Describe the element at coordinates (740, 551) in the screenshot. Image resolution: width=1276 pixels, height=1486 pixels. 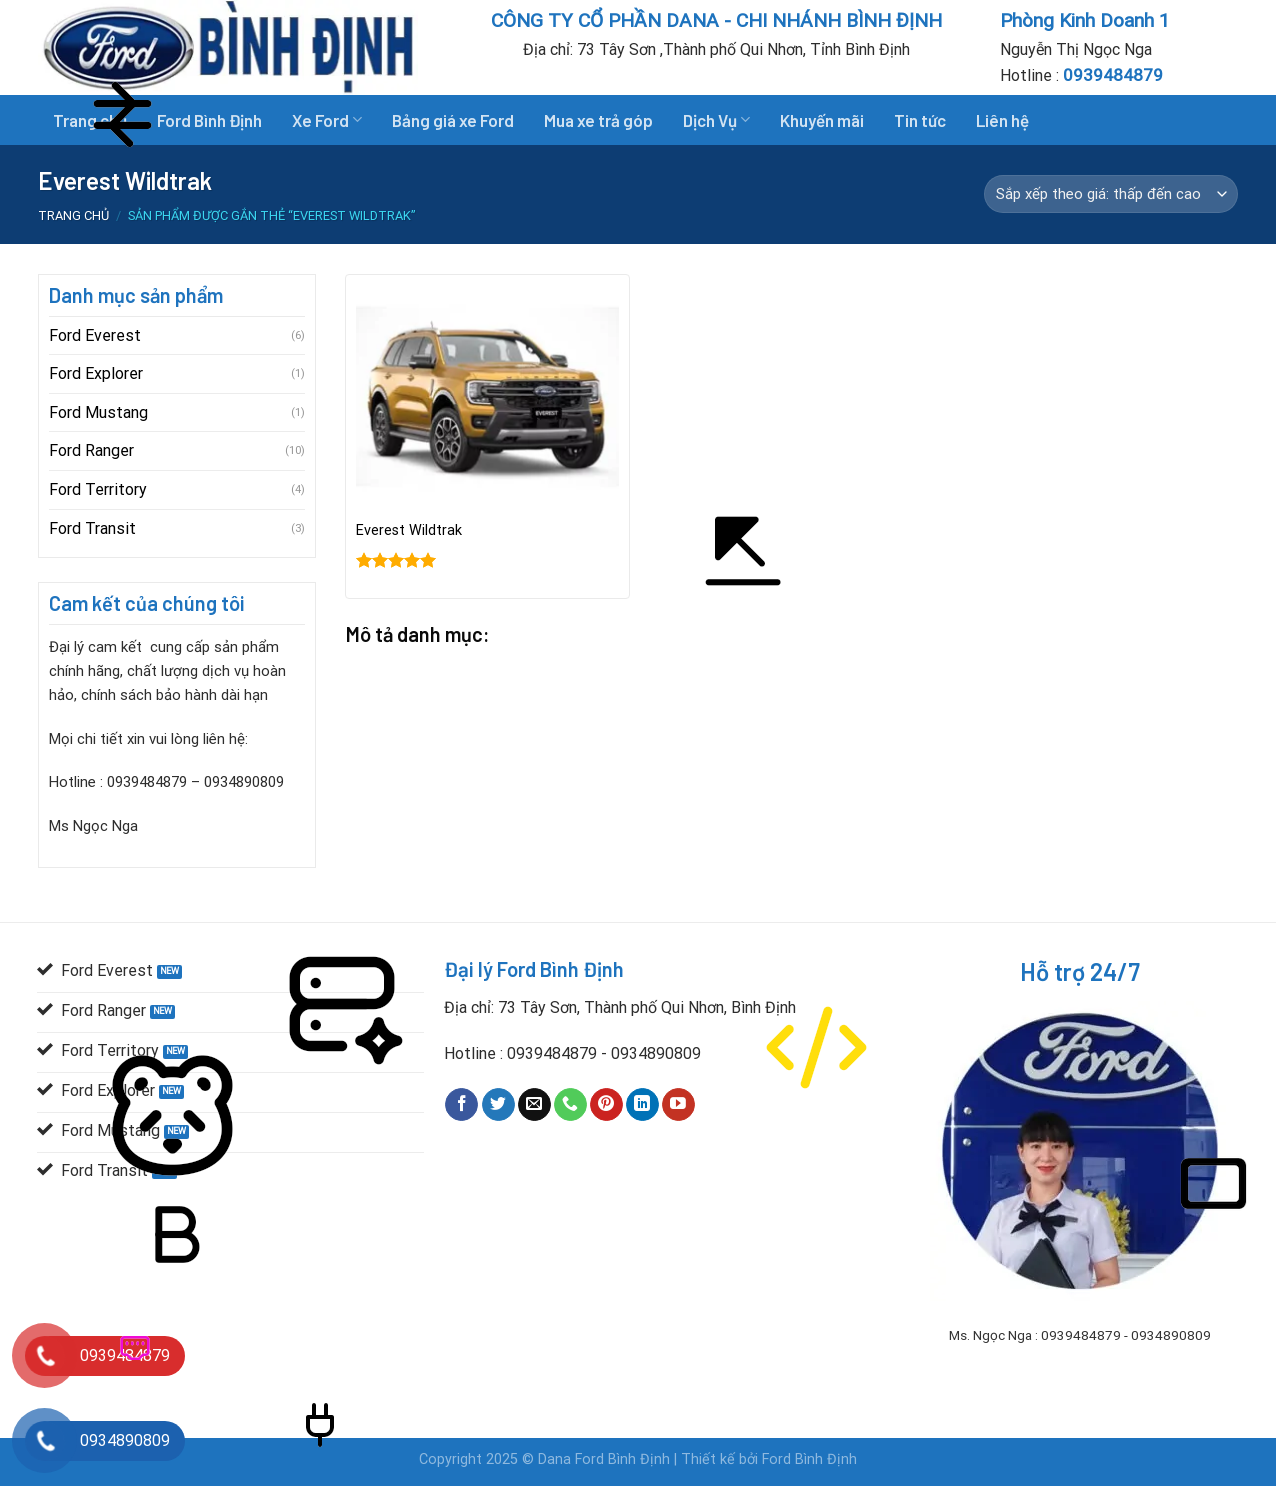
I see `navigate to the top-left or beginning of content` at that location.